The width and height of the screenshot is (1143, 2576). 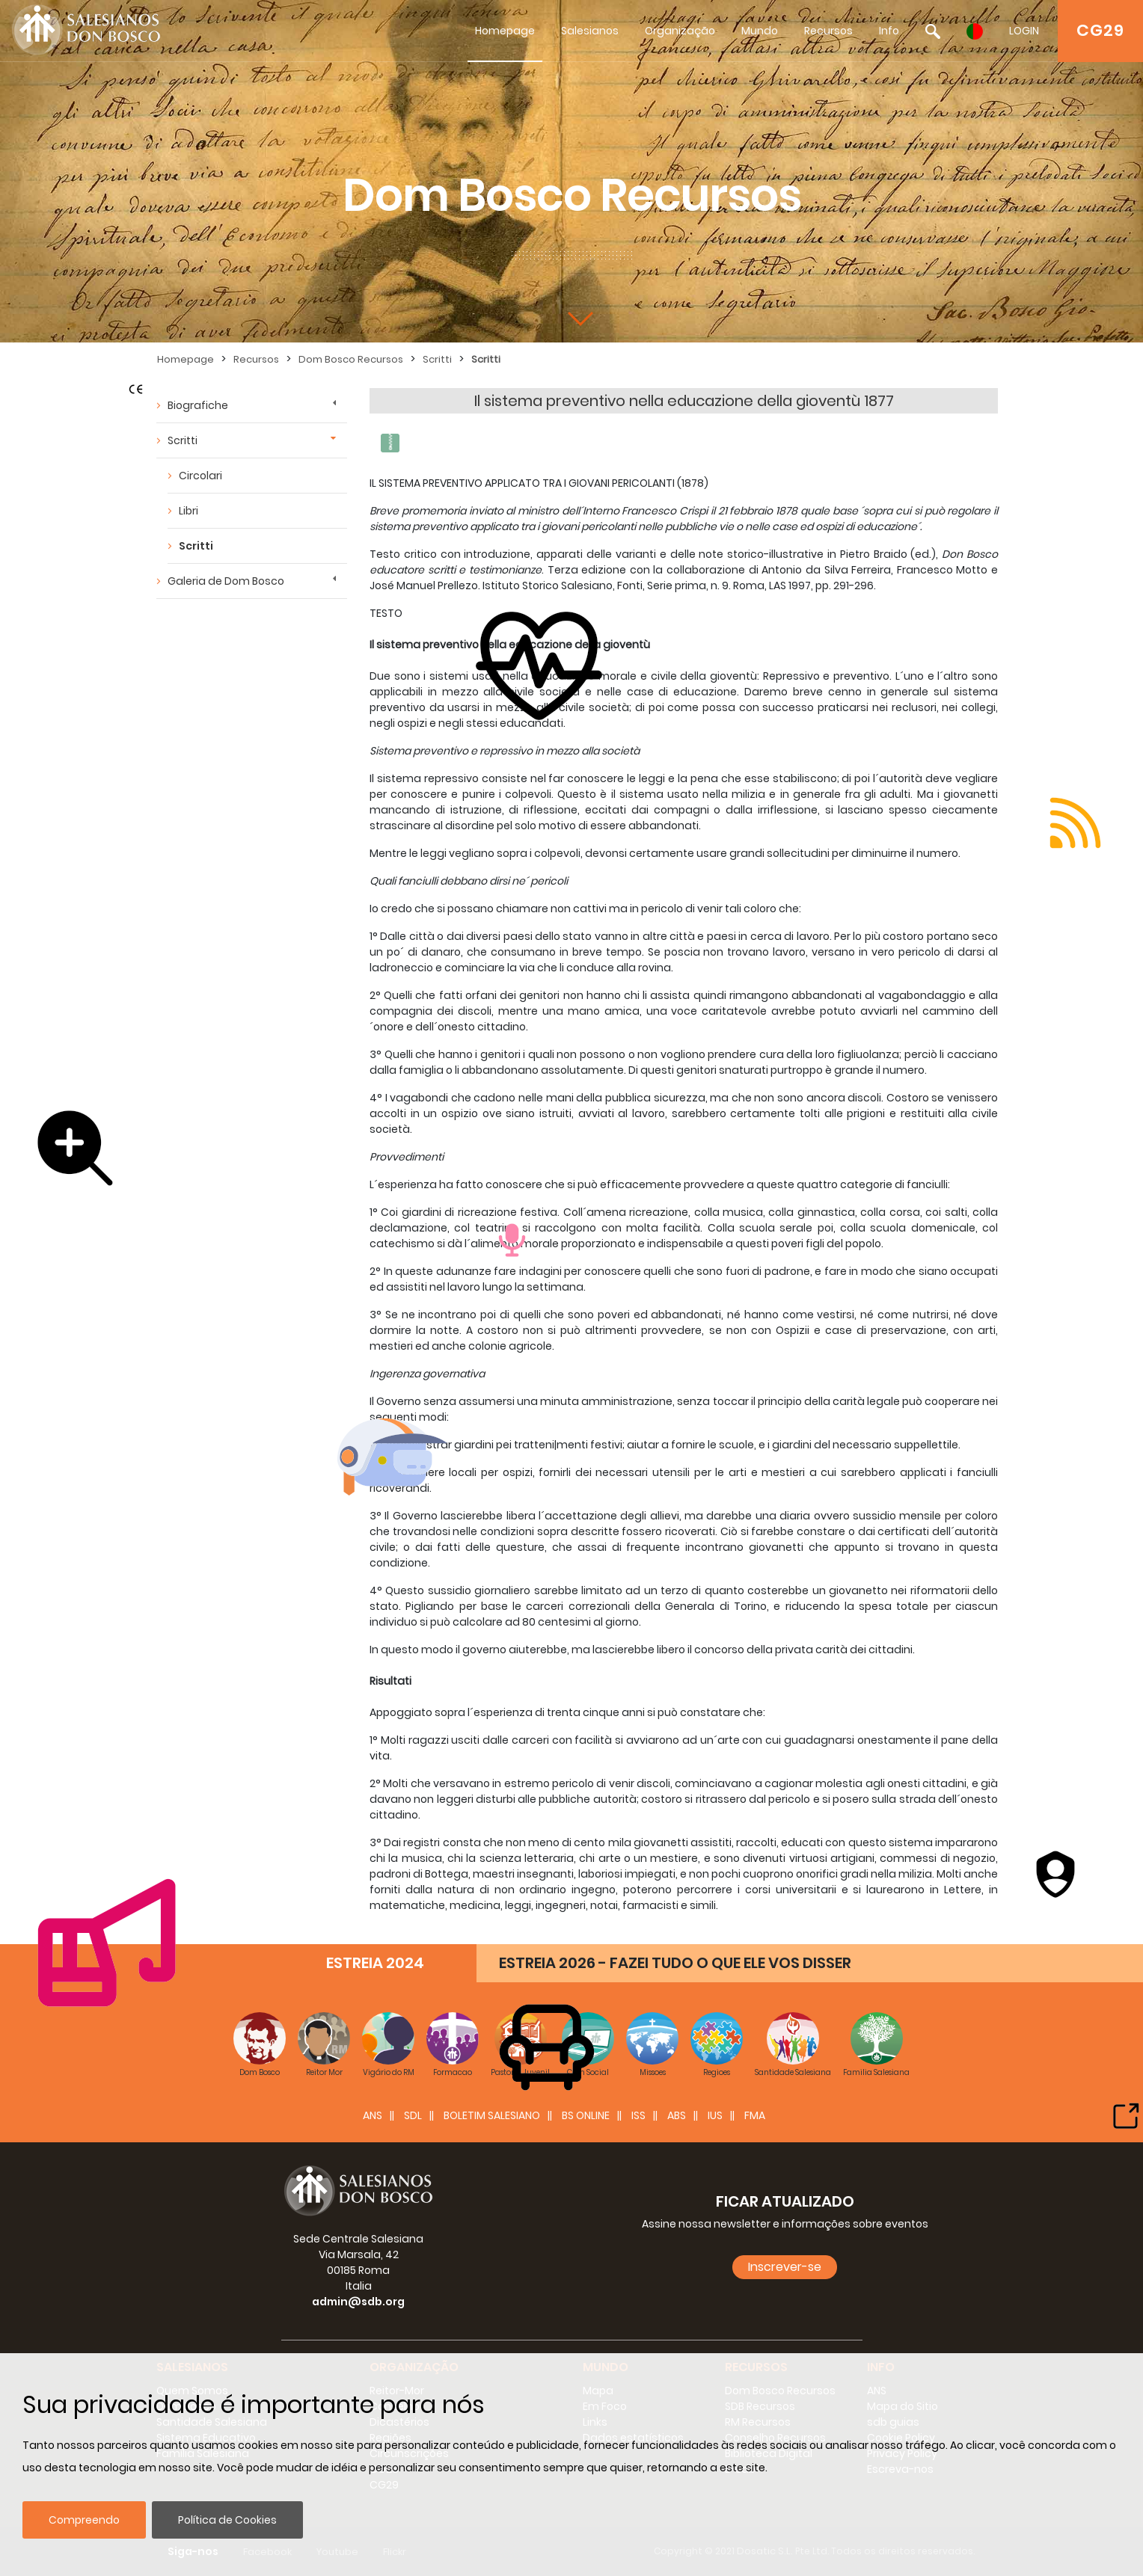 What do you see at coordinates (1075, 823) in the screenshot?
I see `indicates strong connection or low ping` at bounding box center [1075, 823].